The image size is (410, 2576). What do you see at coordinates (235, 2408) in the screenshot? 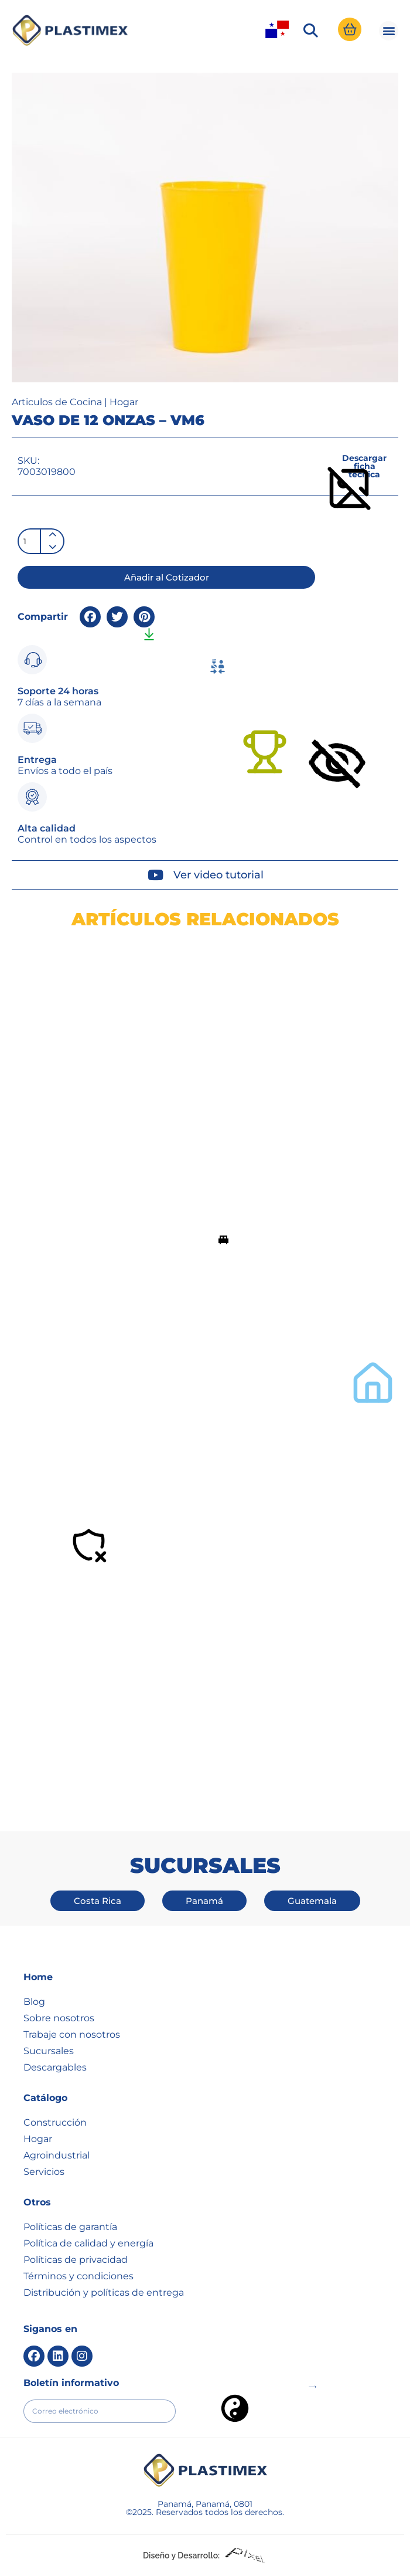
I see `toggle between light and dark mode` at bounding box center [235, 2408].